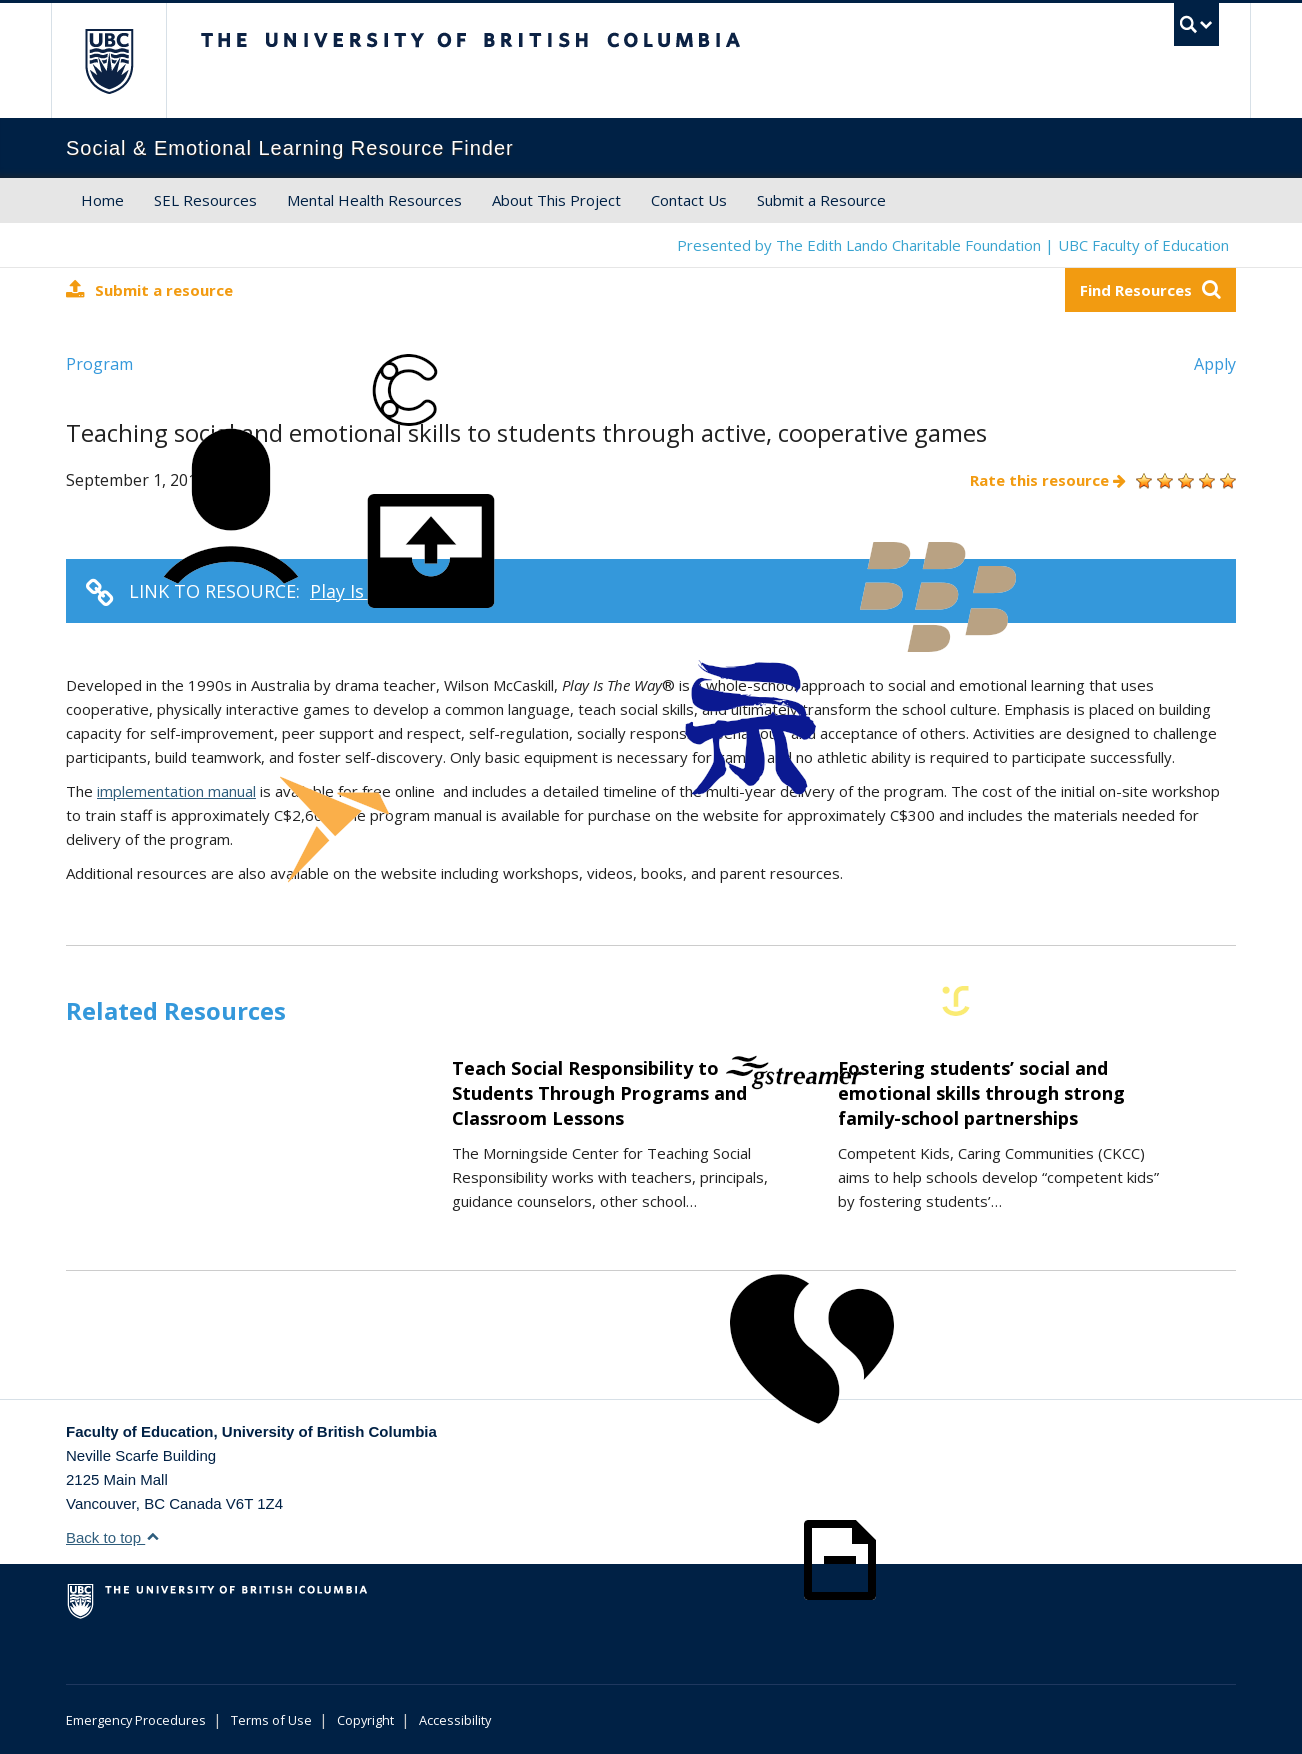  I want to click on rezgo booking platform logo, so click(956, 1001).